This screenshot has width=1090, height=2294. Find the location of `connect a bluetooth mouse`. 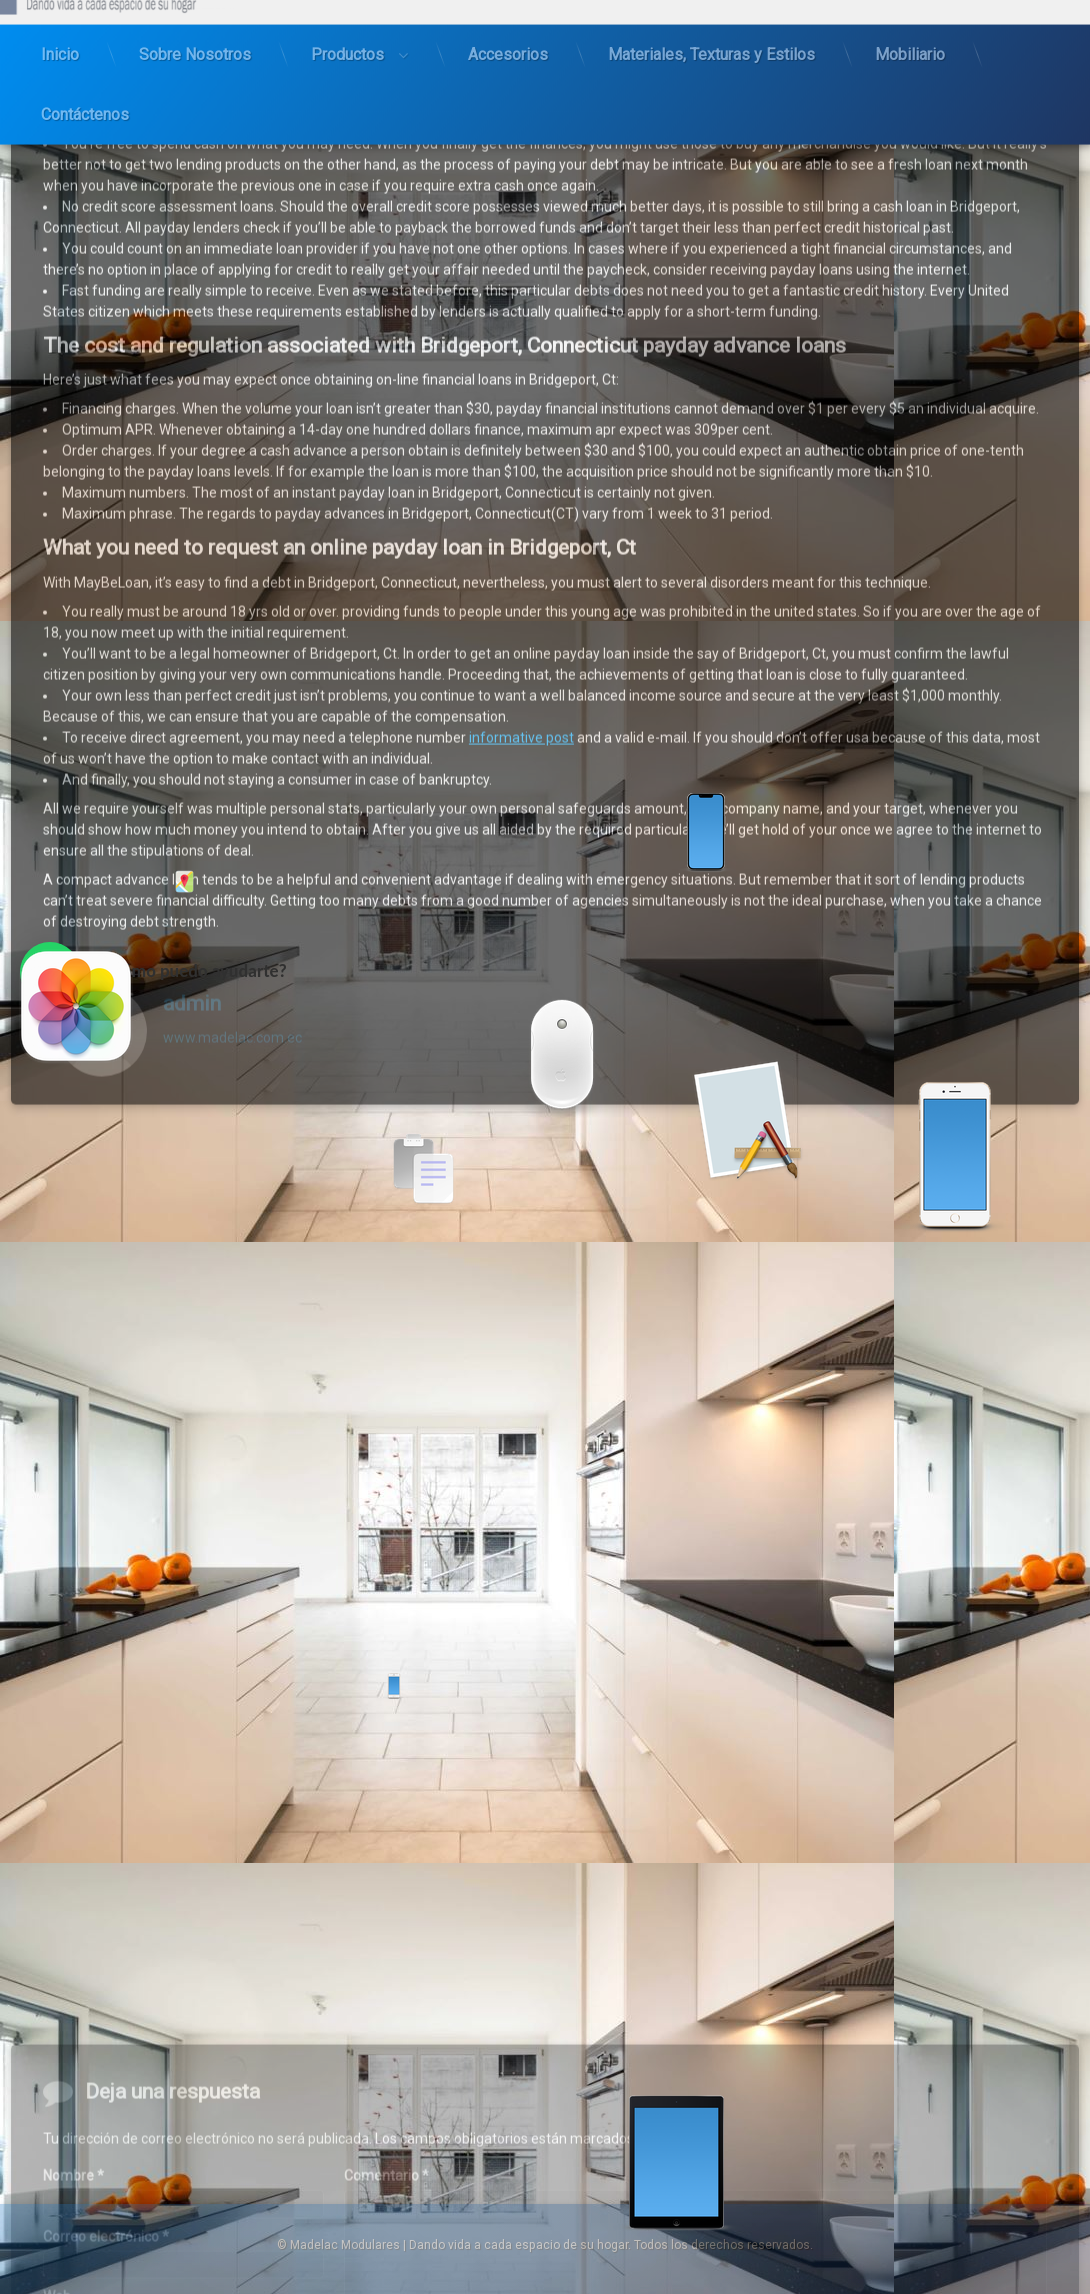

connect a bluetooth mouse is located at coordinates (562, 1058).